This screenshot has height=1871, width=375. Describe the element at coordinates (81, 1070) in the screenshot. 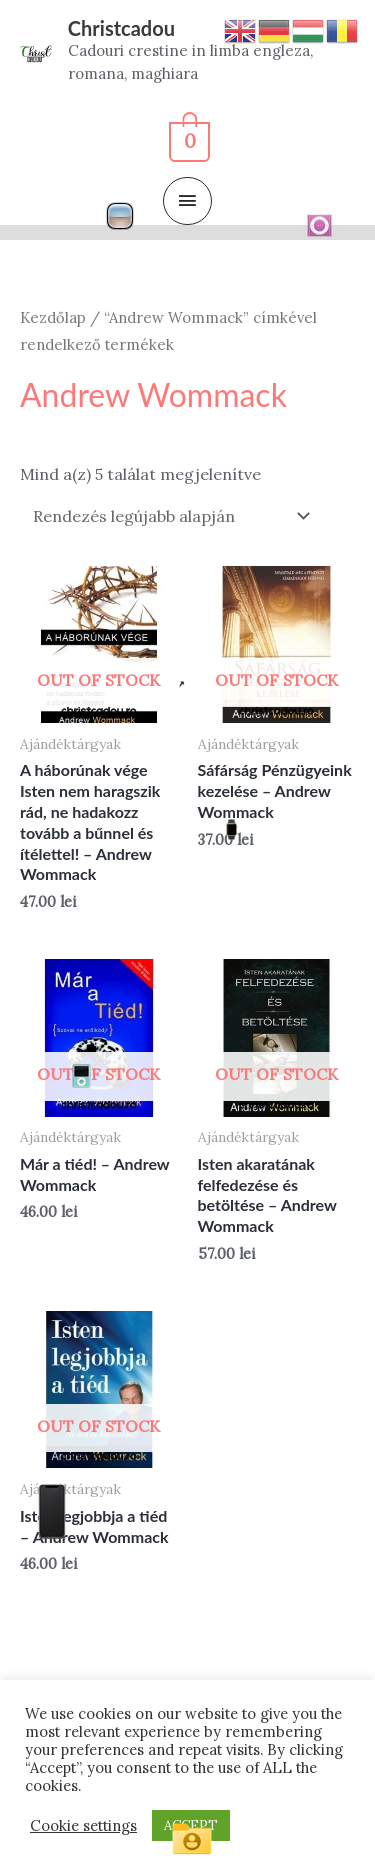

I see `iPod nano device connected` at that location.